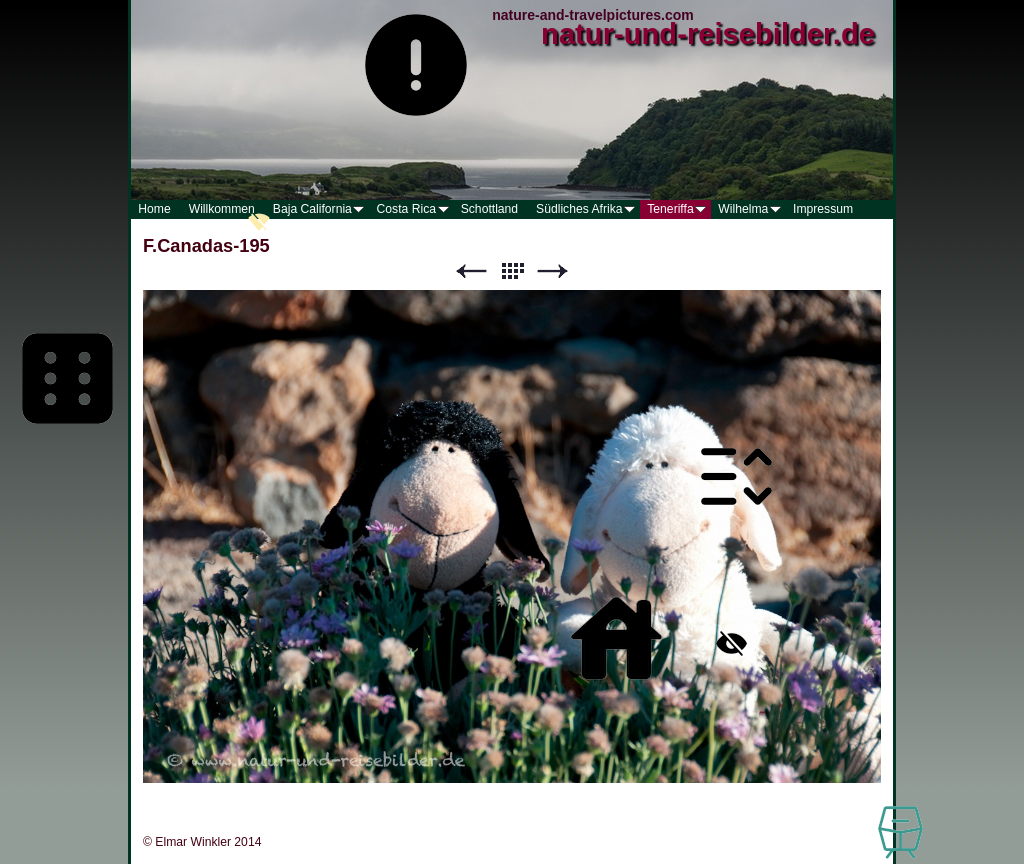 The width and height of the screenshot is (1024, 864). I want to click on randomize or shuffle content, so click(67, 378).